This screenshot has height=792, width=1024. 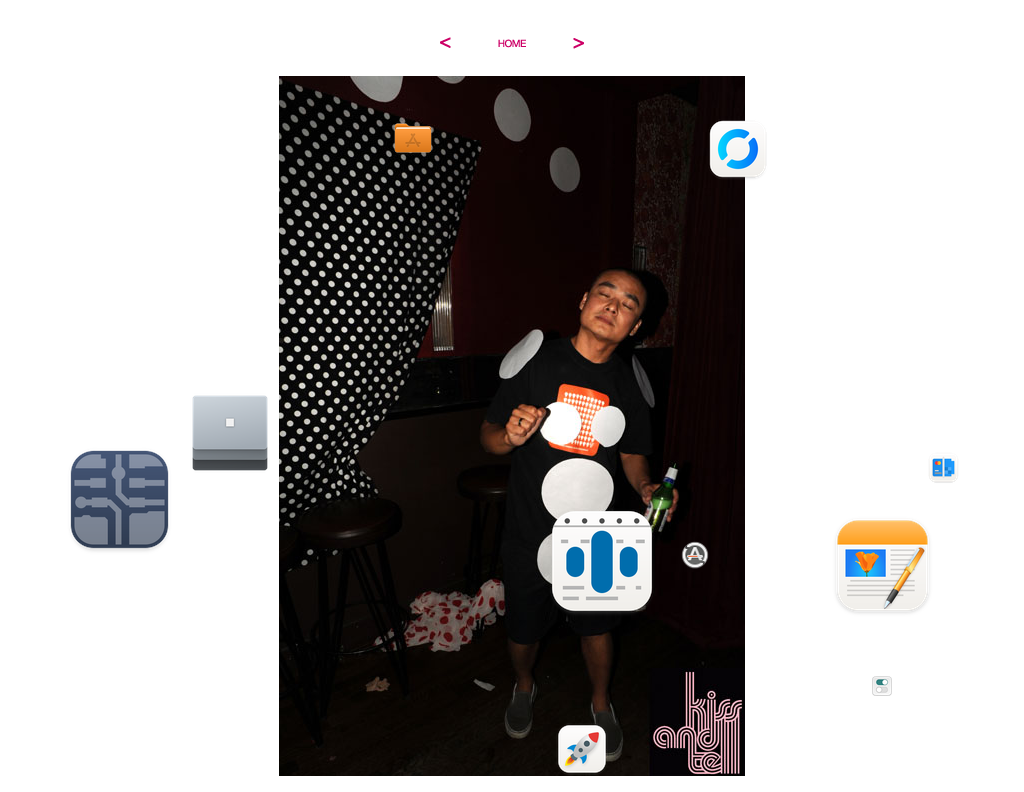 I want to click on open speech note app for voice transcription, so click(x=602, y=561).